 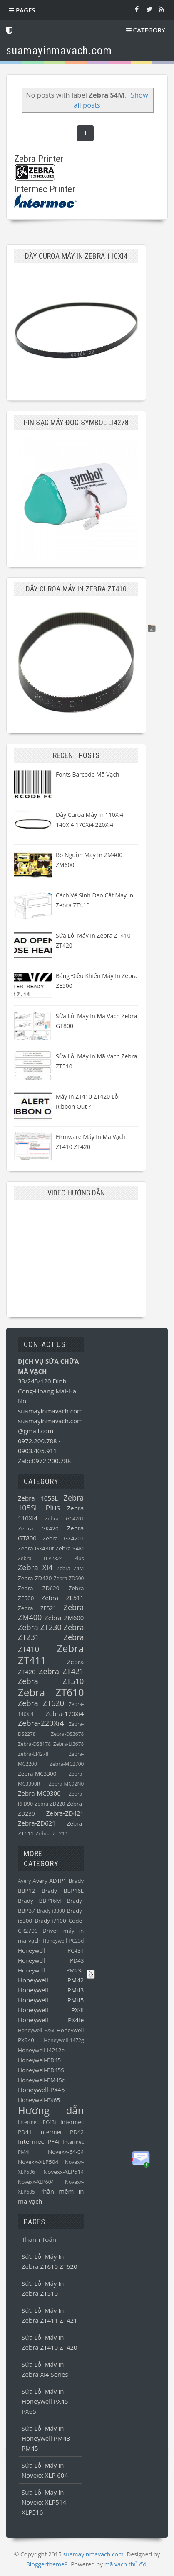 What do you see at coordinates (152, 628) in the screenshot?
I see `open your pictures folder` at bounding box center [152, 628].